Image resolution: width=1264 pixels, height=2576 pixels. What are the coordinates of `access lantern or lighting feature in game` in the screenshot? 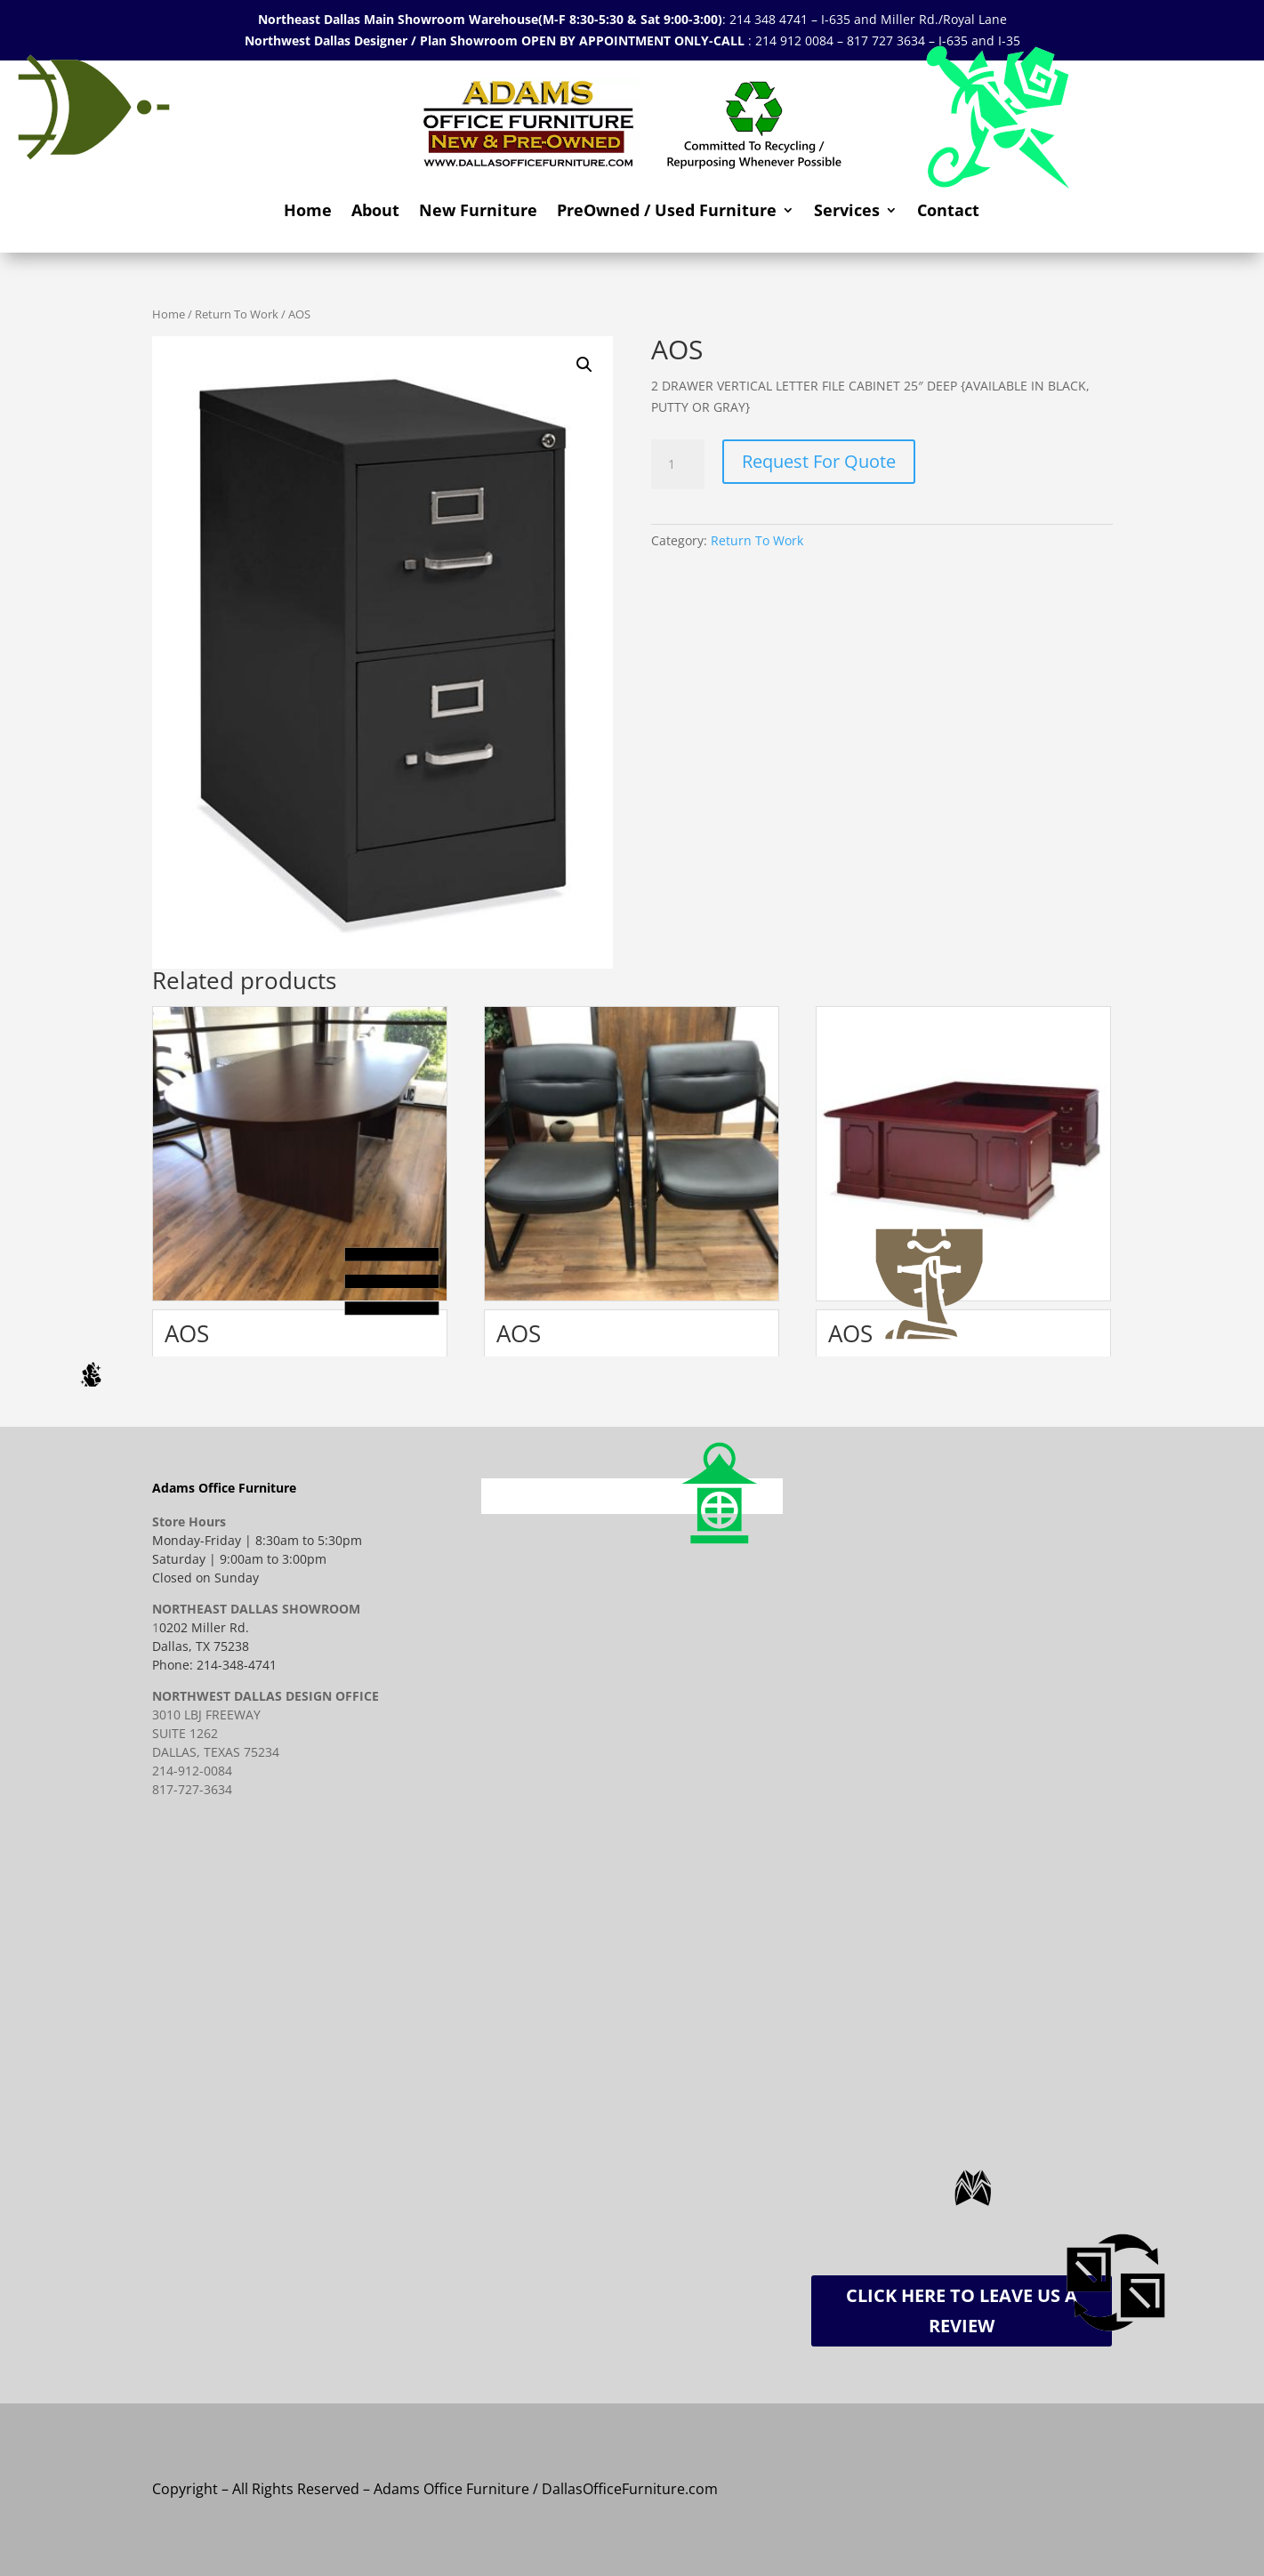 It's located at (719, 1492).